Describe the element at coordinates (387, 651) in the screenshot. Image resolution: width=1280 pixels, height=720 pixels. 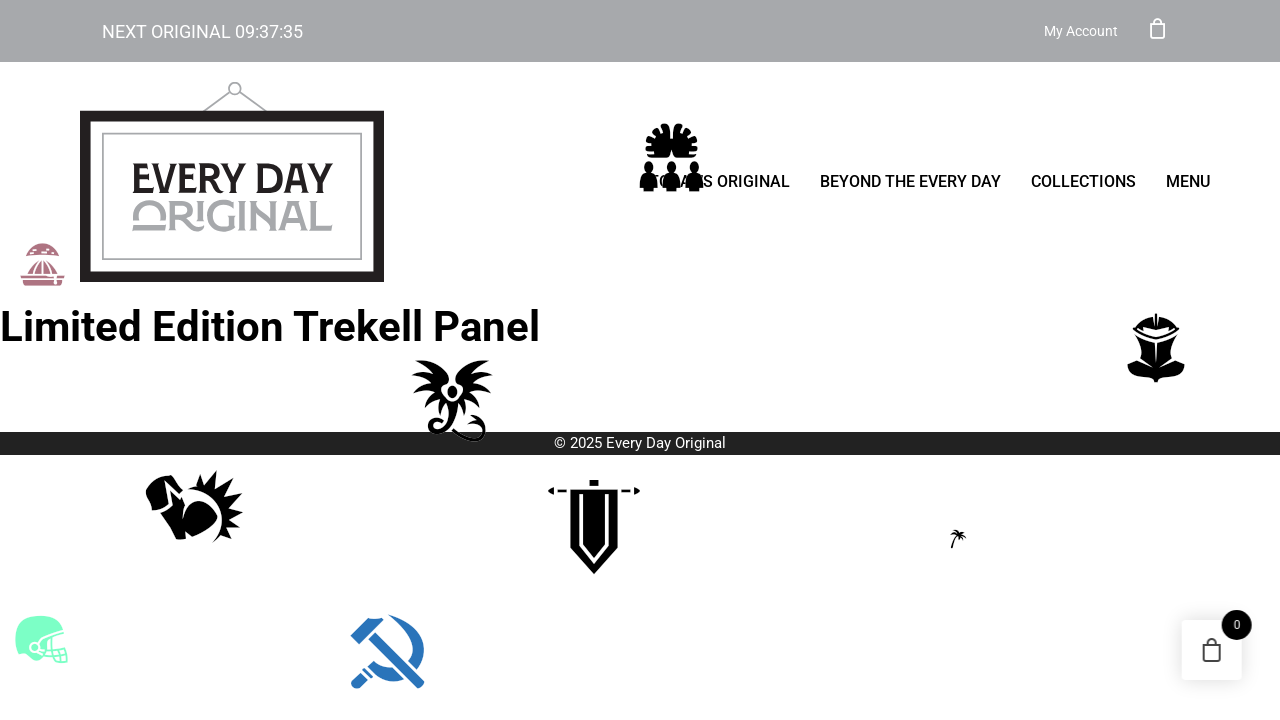
I see `communist or socialist themed content or game faction` at that location.